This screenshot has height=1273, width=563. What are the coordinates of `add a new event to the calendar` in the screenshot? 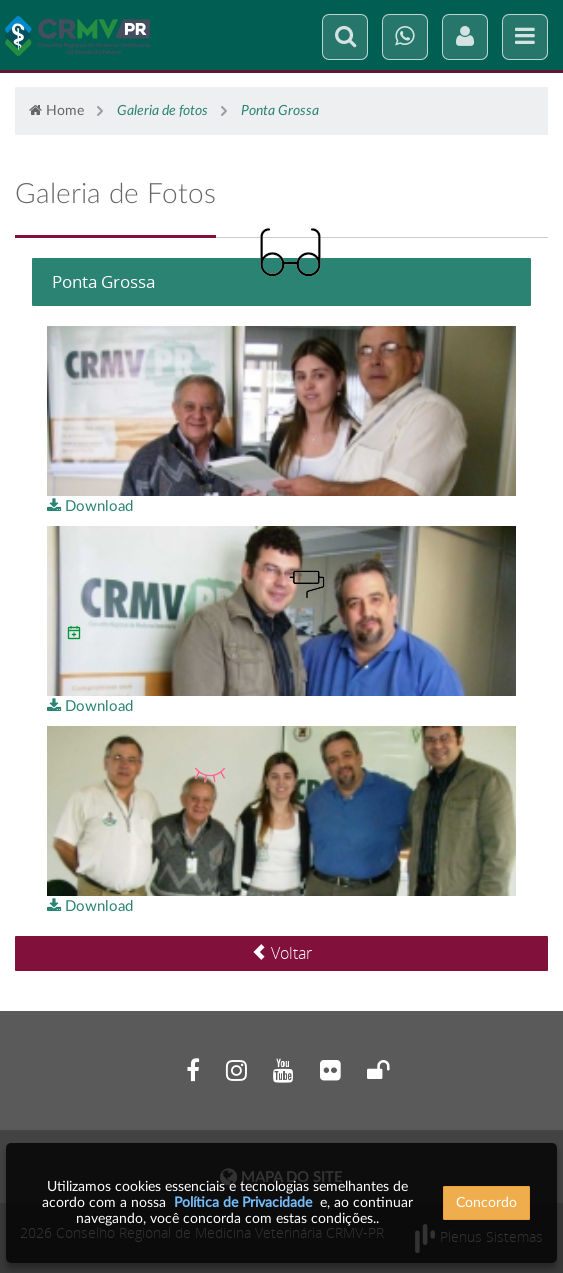 It's located at (74, 633).